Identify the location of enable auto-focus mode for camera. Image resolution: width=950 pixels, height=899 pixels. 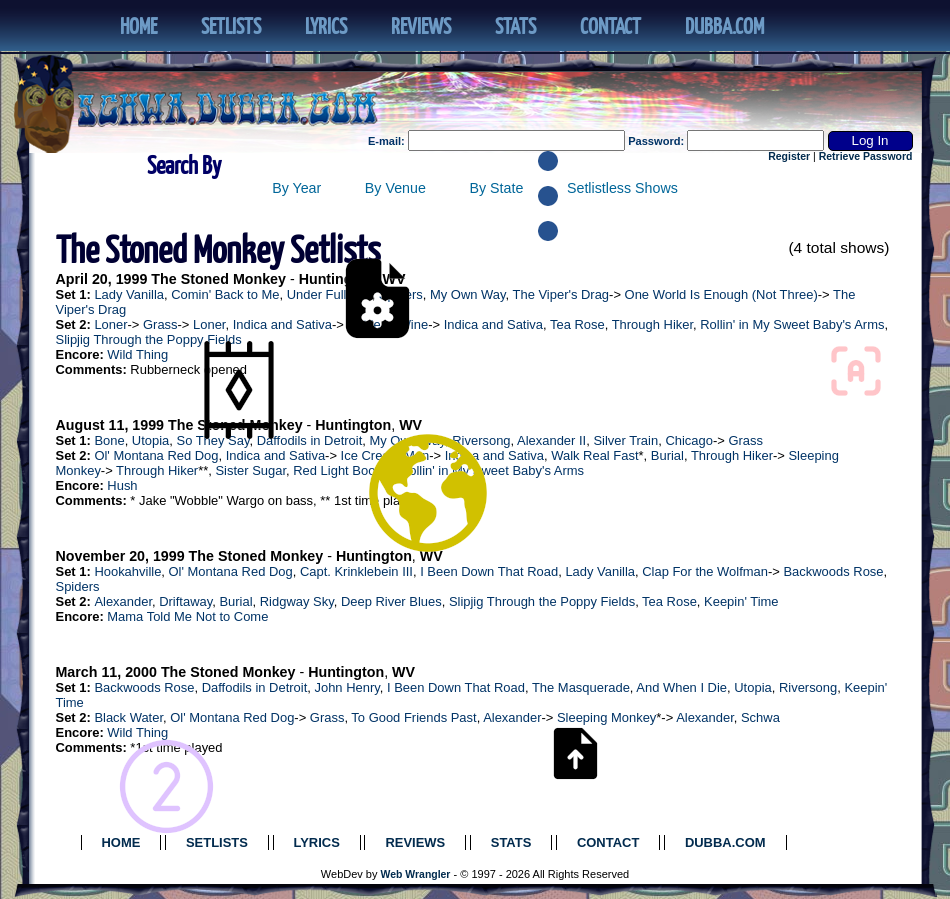
(856, 371).